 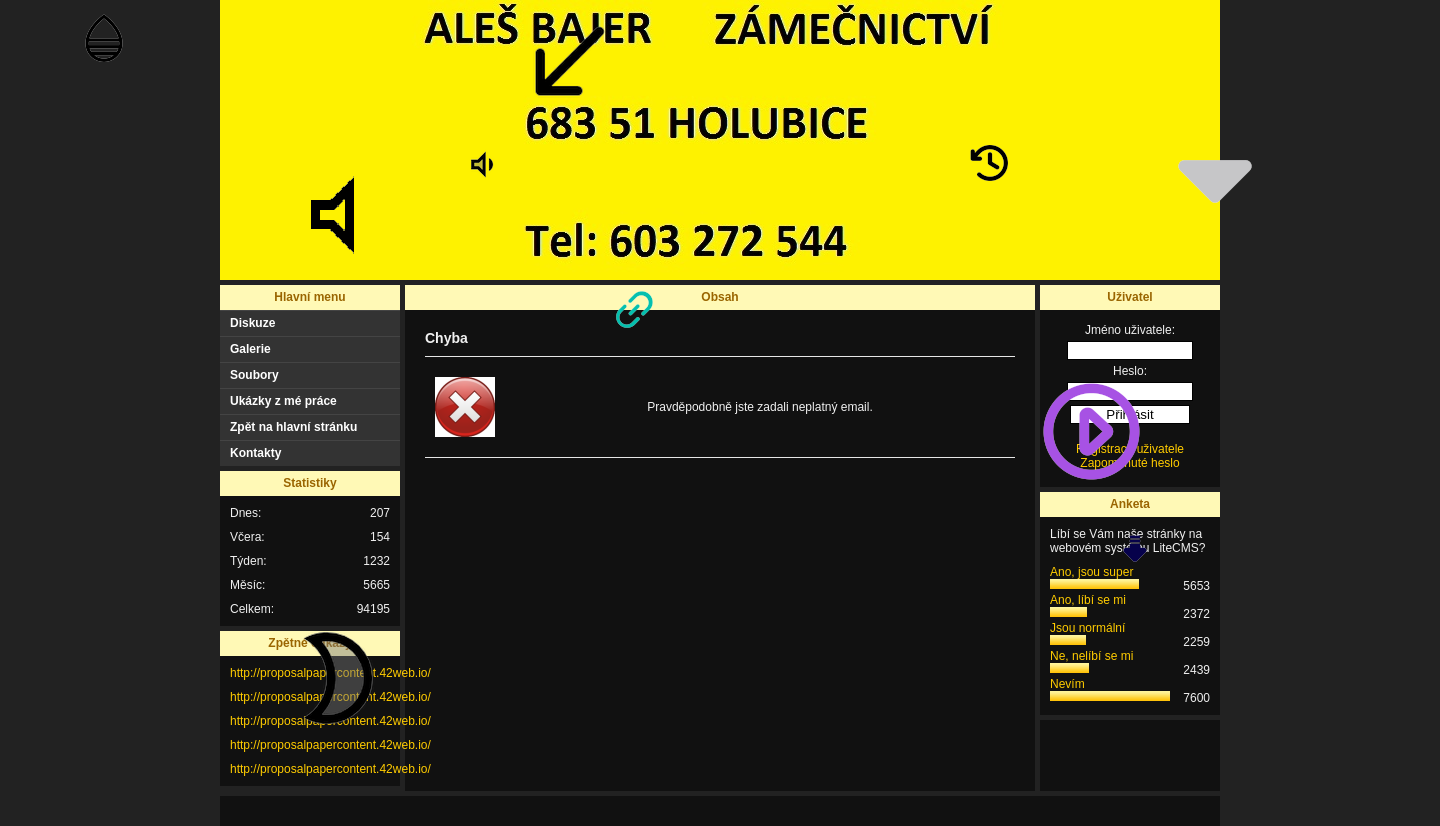 I want to click on mute audio or sound output, so click(x=335, y=215).